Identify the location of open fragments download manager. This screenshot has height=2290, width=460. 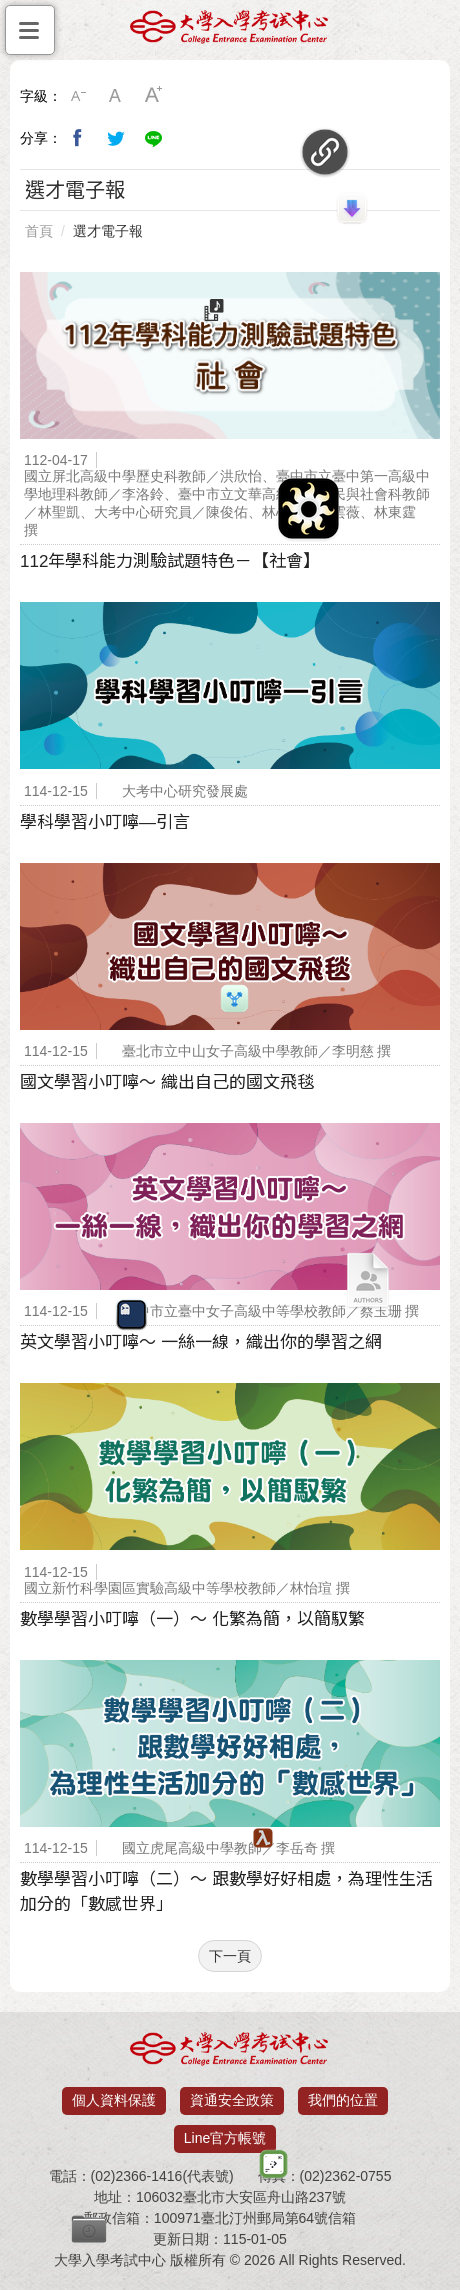
(352, 208).